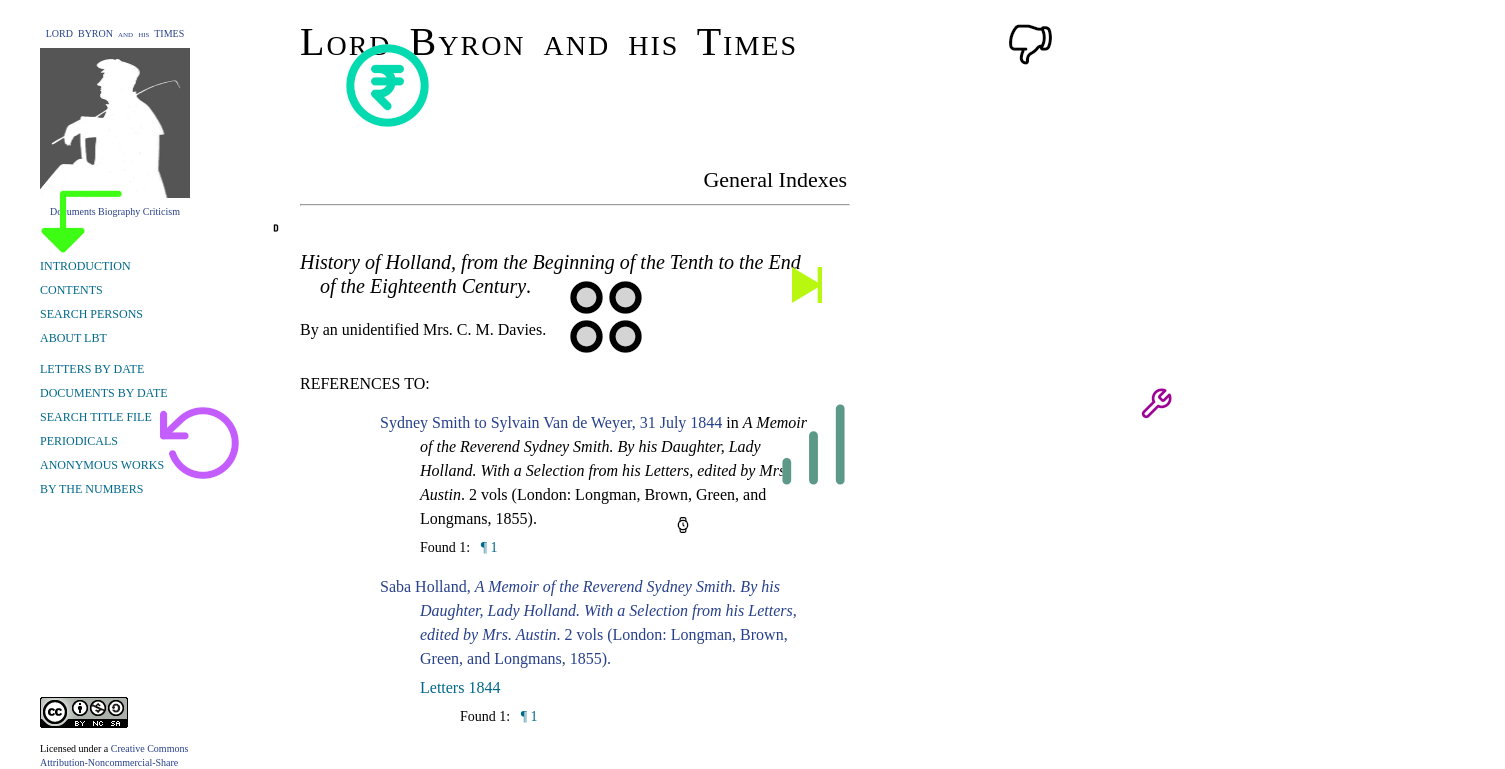  Describe the element at coordinates (1156, 404) in the screenshot. I see `access settings or configuration options` at that location.